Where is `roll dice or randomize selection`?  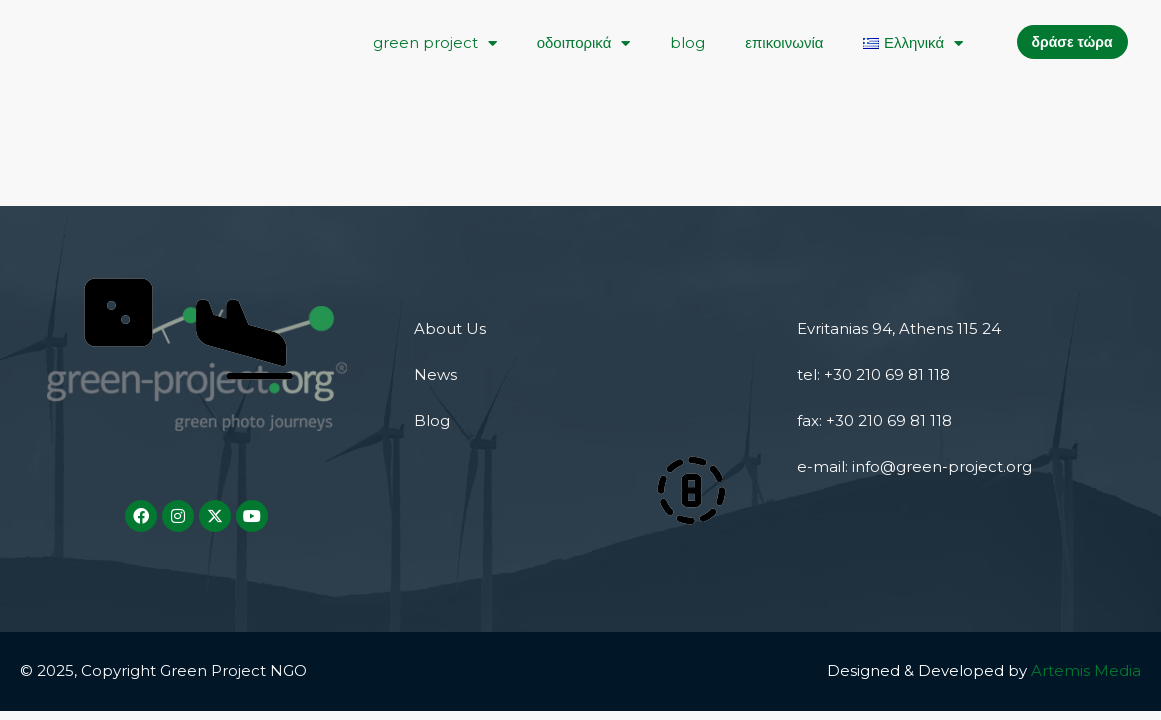
roll dice or randomize selection is located at coordinates (118, 312).